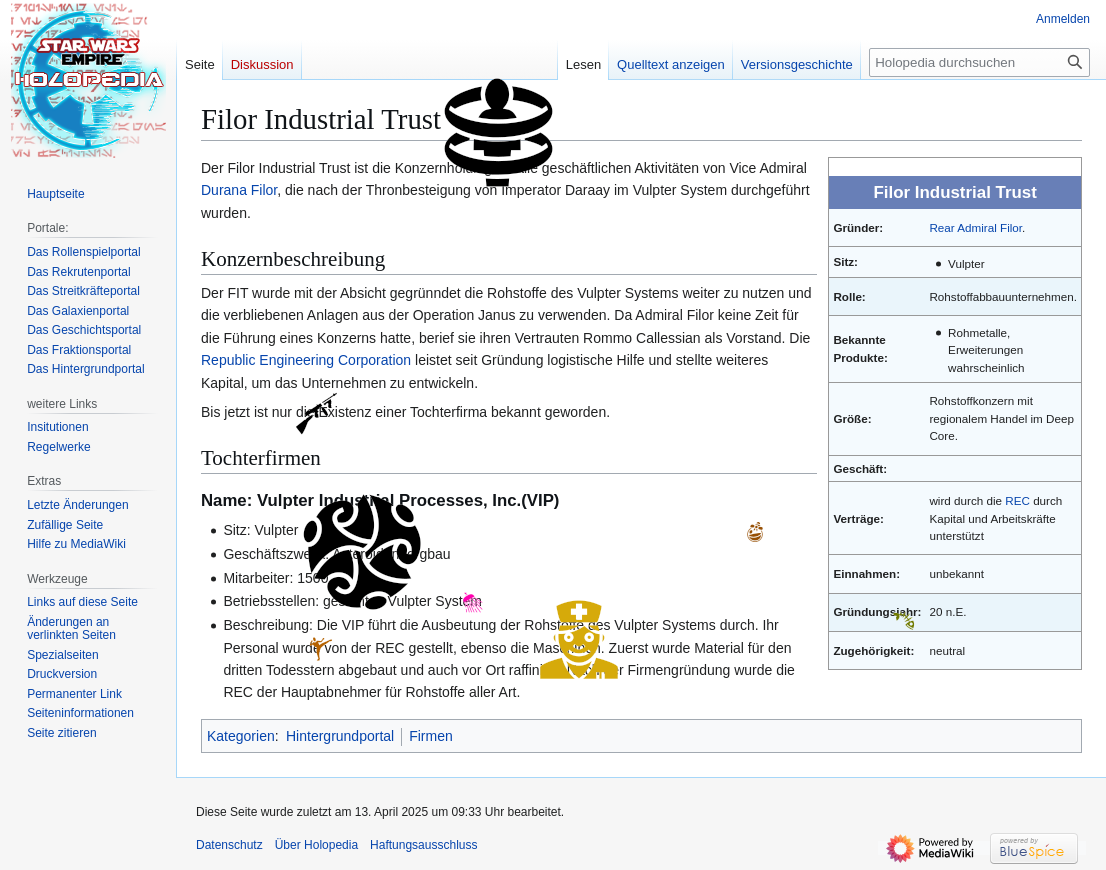 The height and width of the screenshot is (870, 1106). I want to click on view male nurse profile or contact, so click(579, 640).